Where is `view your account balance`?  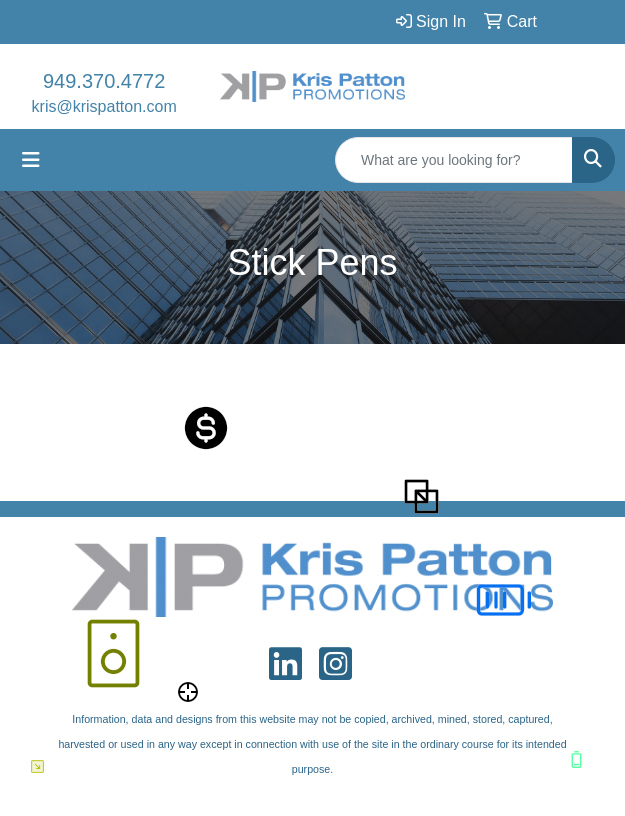 view your account balance is located at coordinates (206, 428).